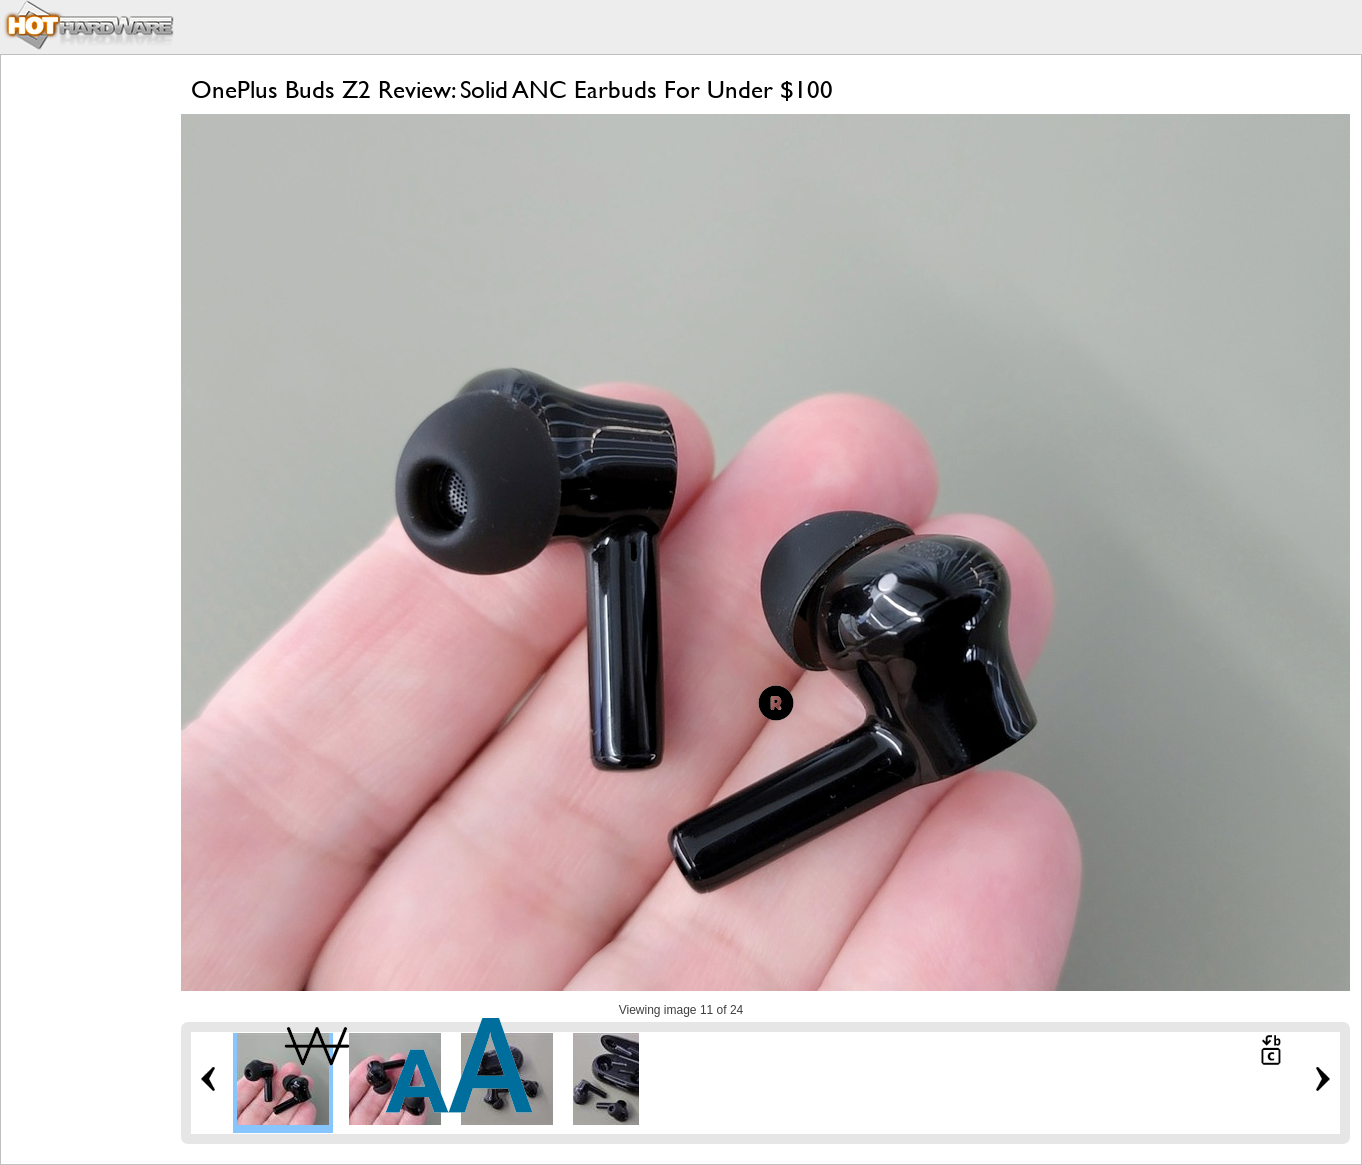 This screenshot has height=1165, width=1362. I want to click on adjust text size settings, so click(459, 1060).